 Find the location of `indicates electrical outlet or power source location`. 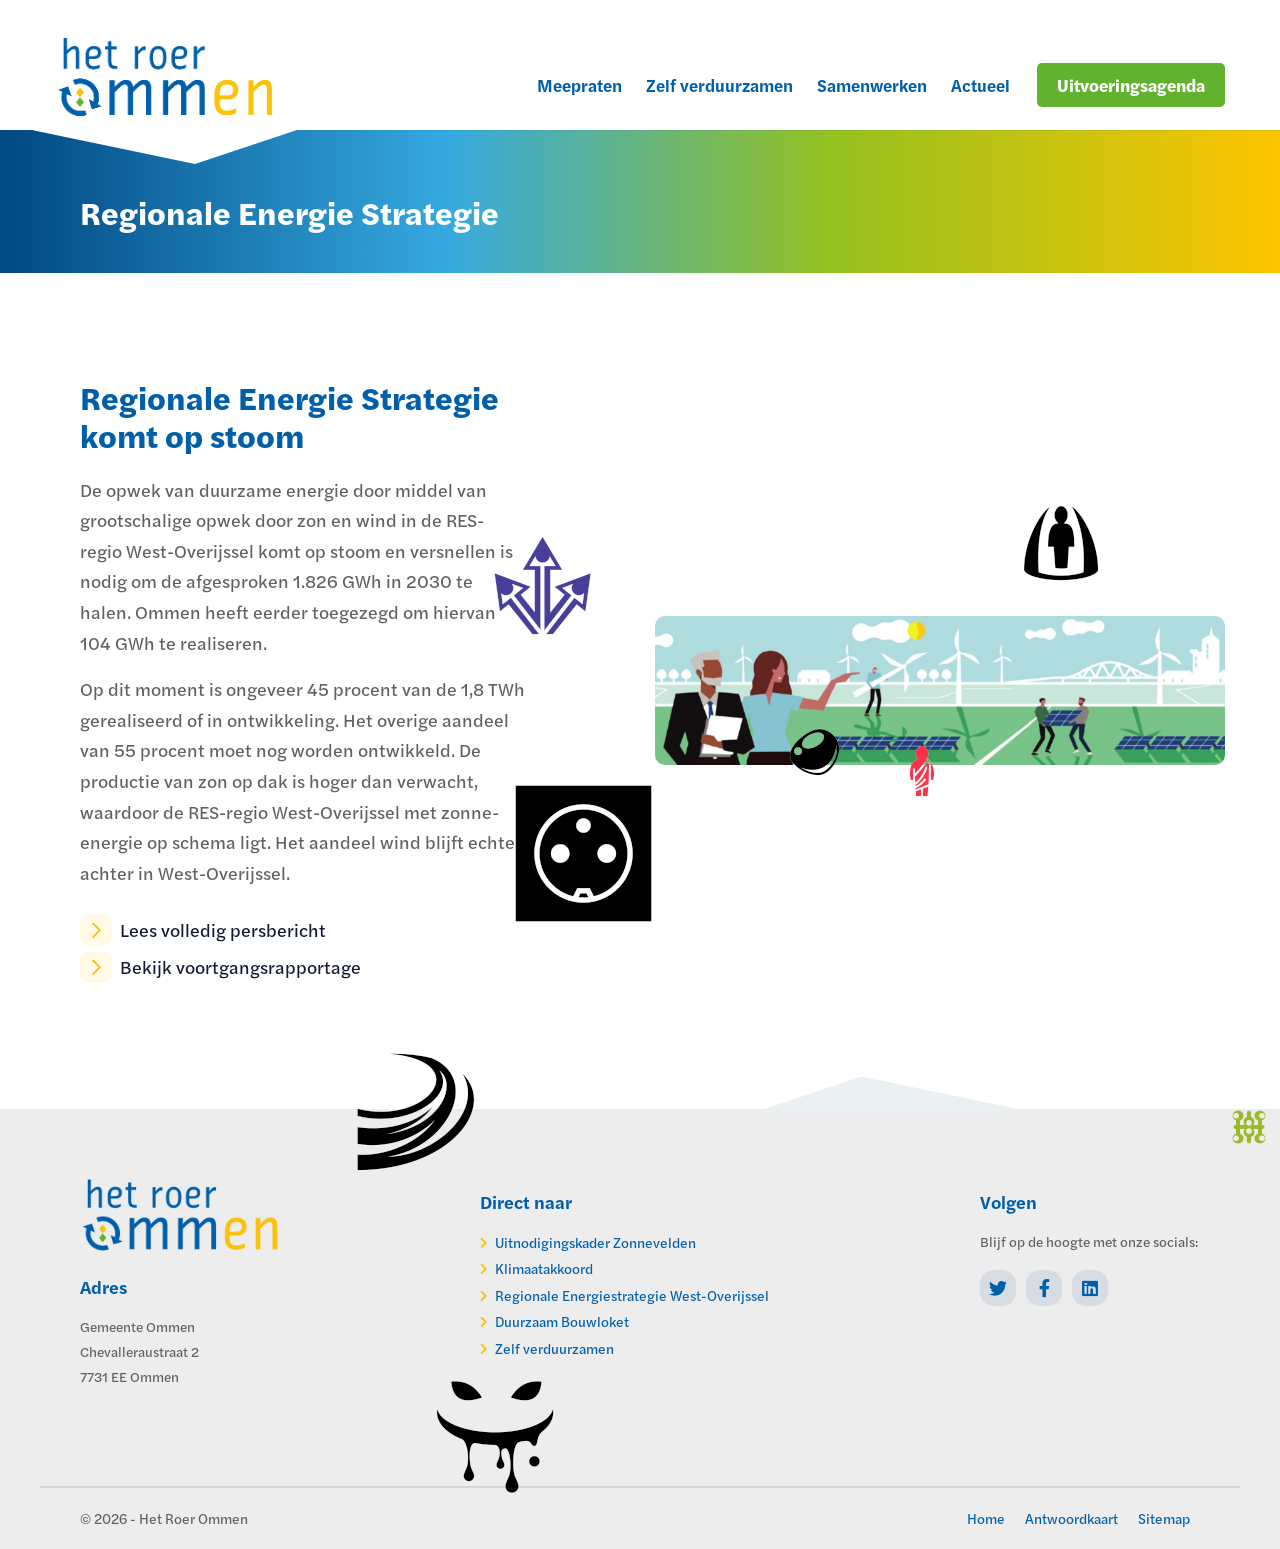

indicates electrical outlet or power source location is located at coordinates (583, 853).